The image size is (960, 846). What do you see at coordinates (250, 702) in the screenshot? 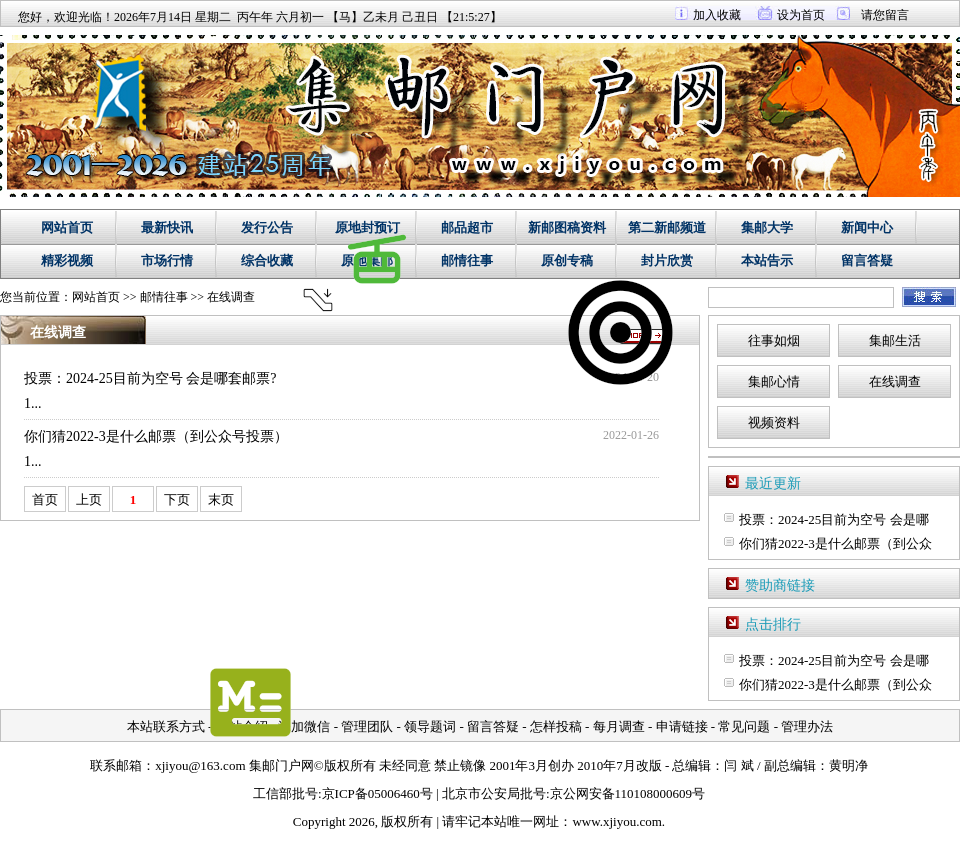
I see `open article on Medium` at bounding box center [250, 702].